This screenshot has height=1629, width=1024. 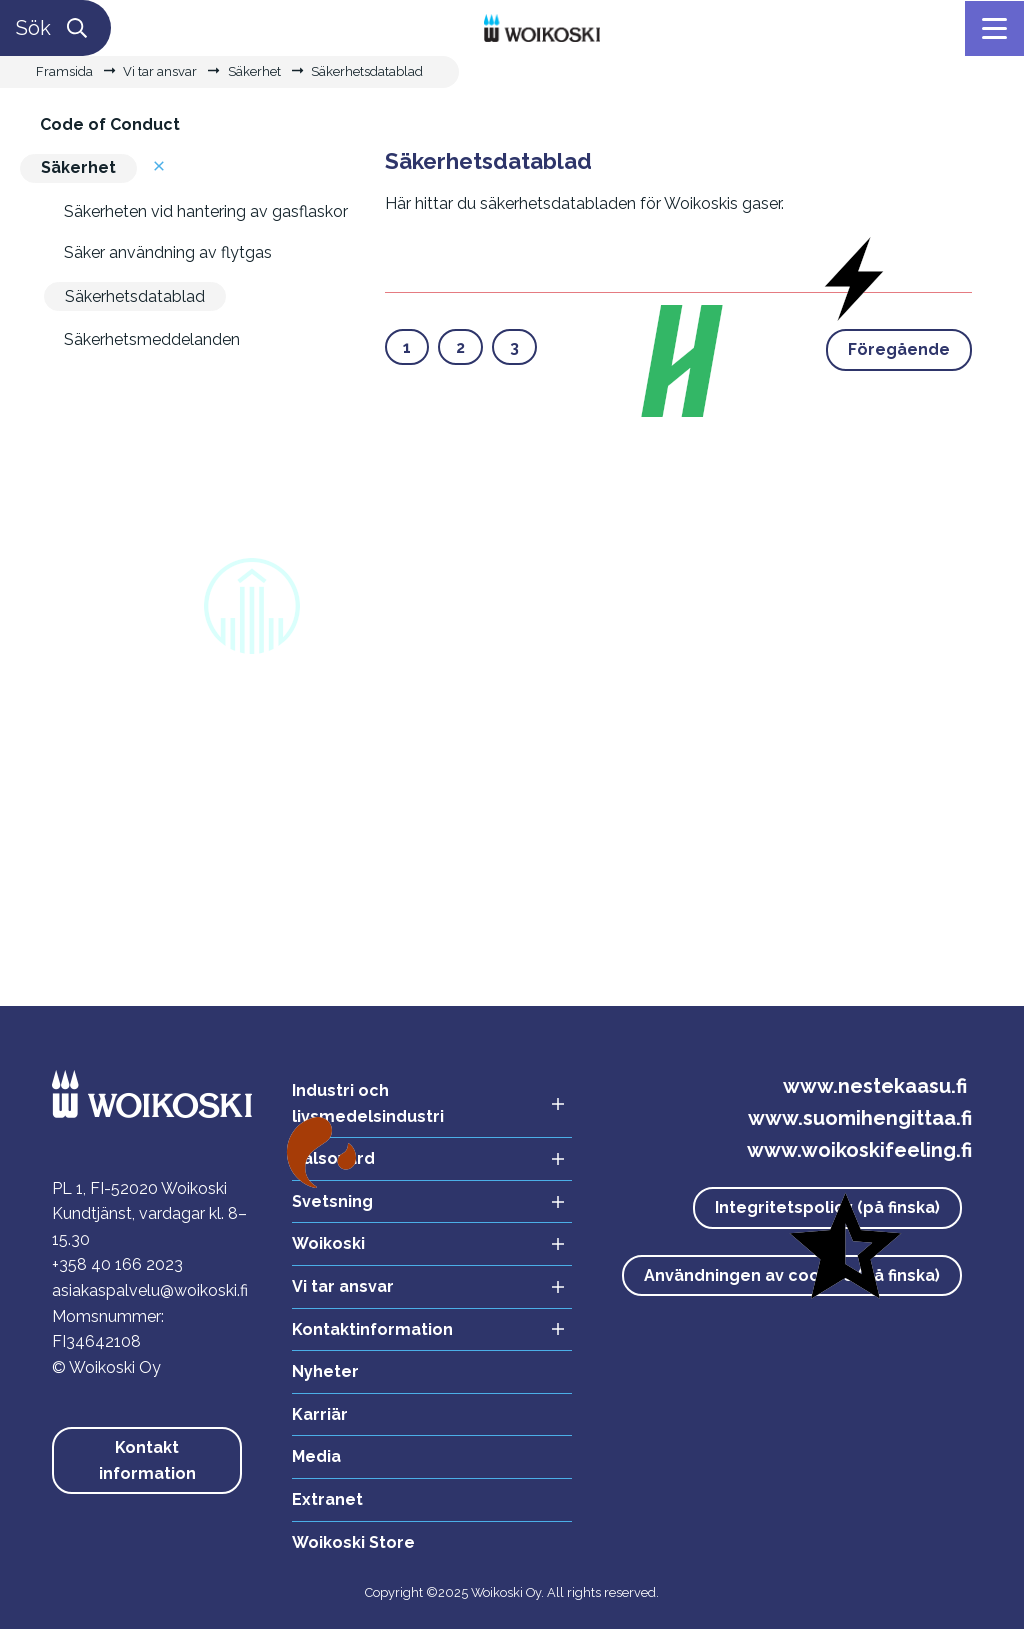 I want to click on handshake app or platform logo, so click(x=682, y=361).